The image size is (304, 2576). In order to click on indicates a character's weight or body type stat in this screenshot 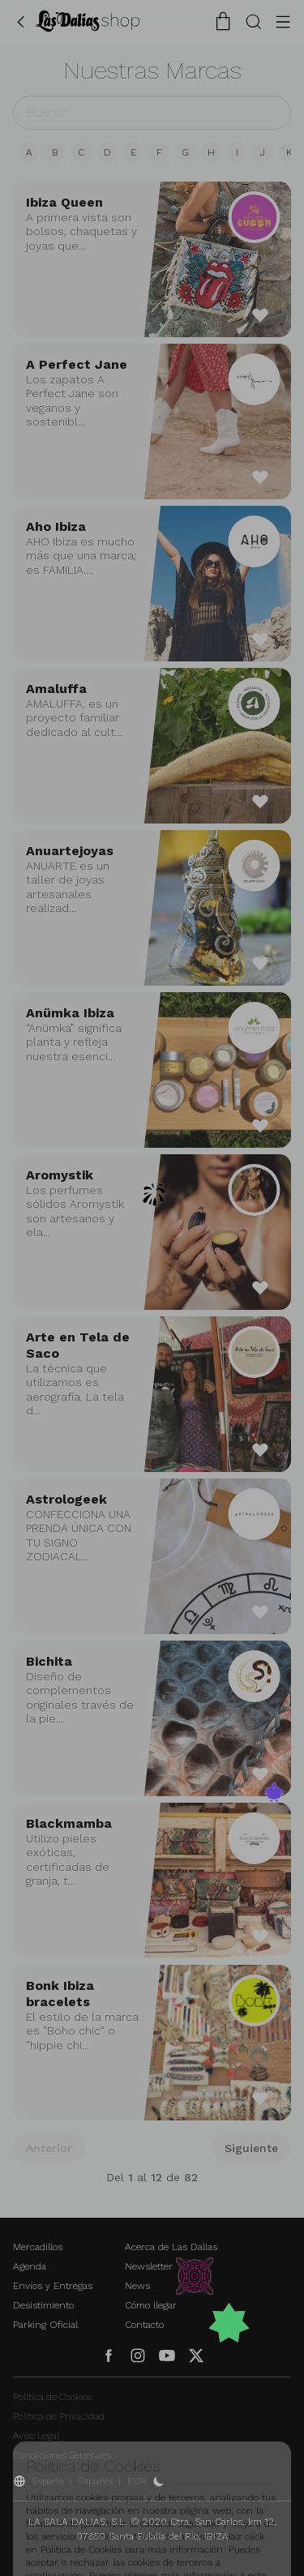, I will do `click(274, 1792)`.